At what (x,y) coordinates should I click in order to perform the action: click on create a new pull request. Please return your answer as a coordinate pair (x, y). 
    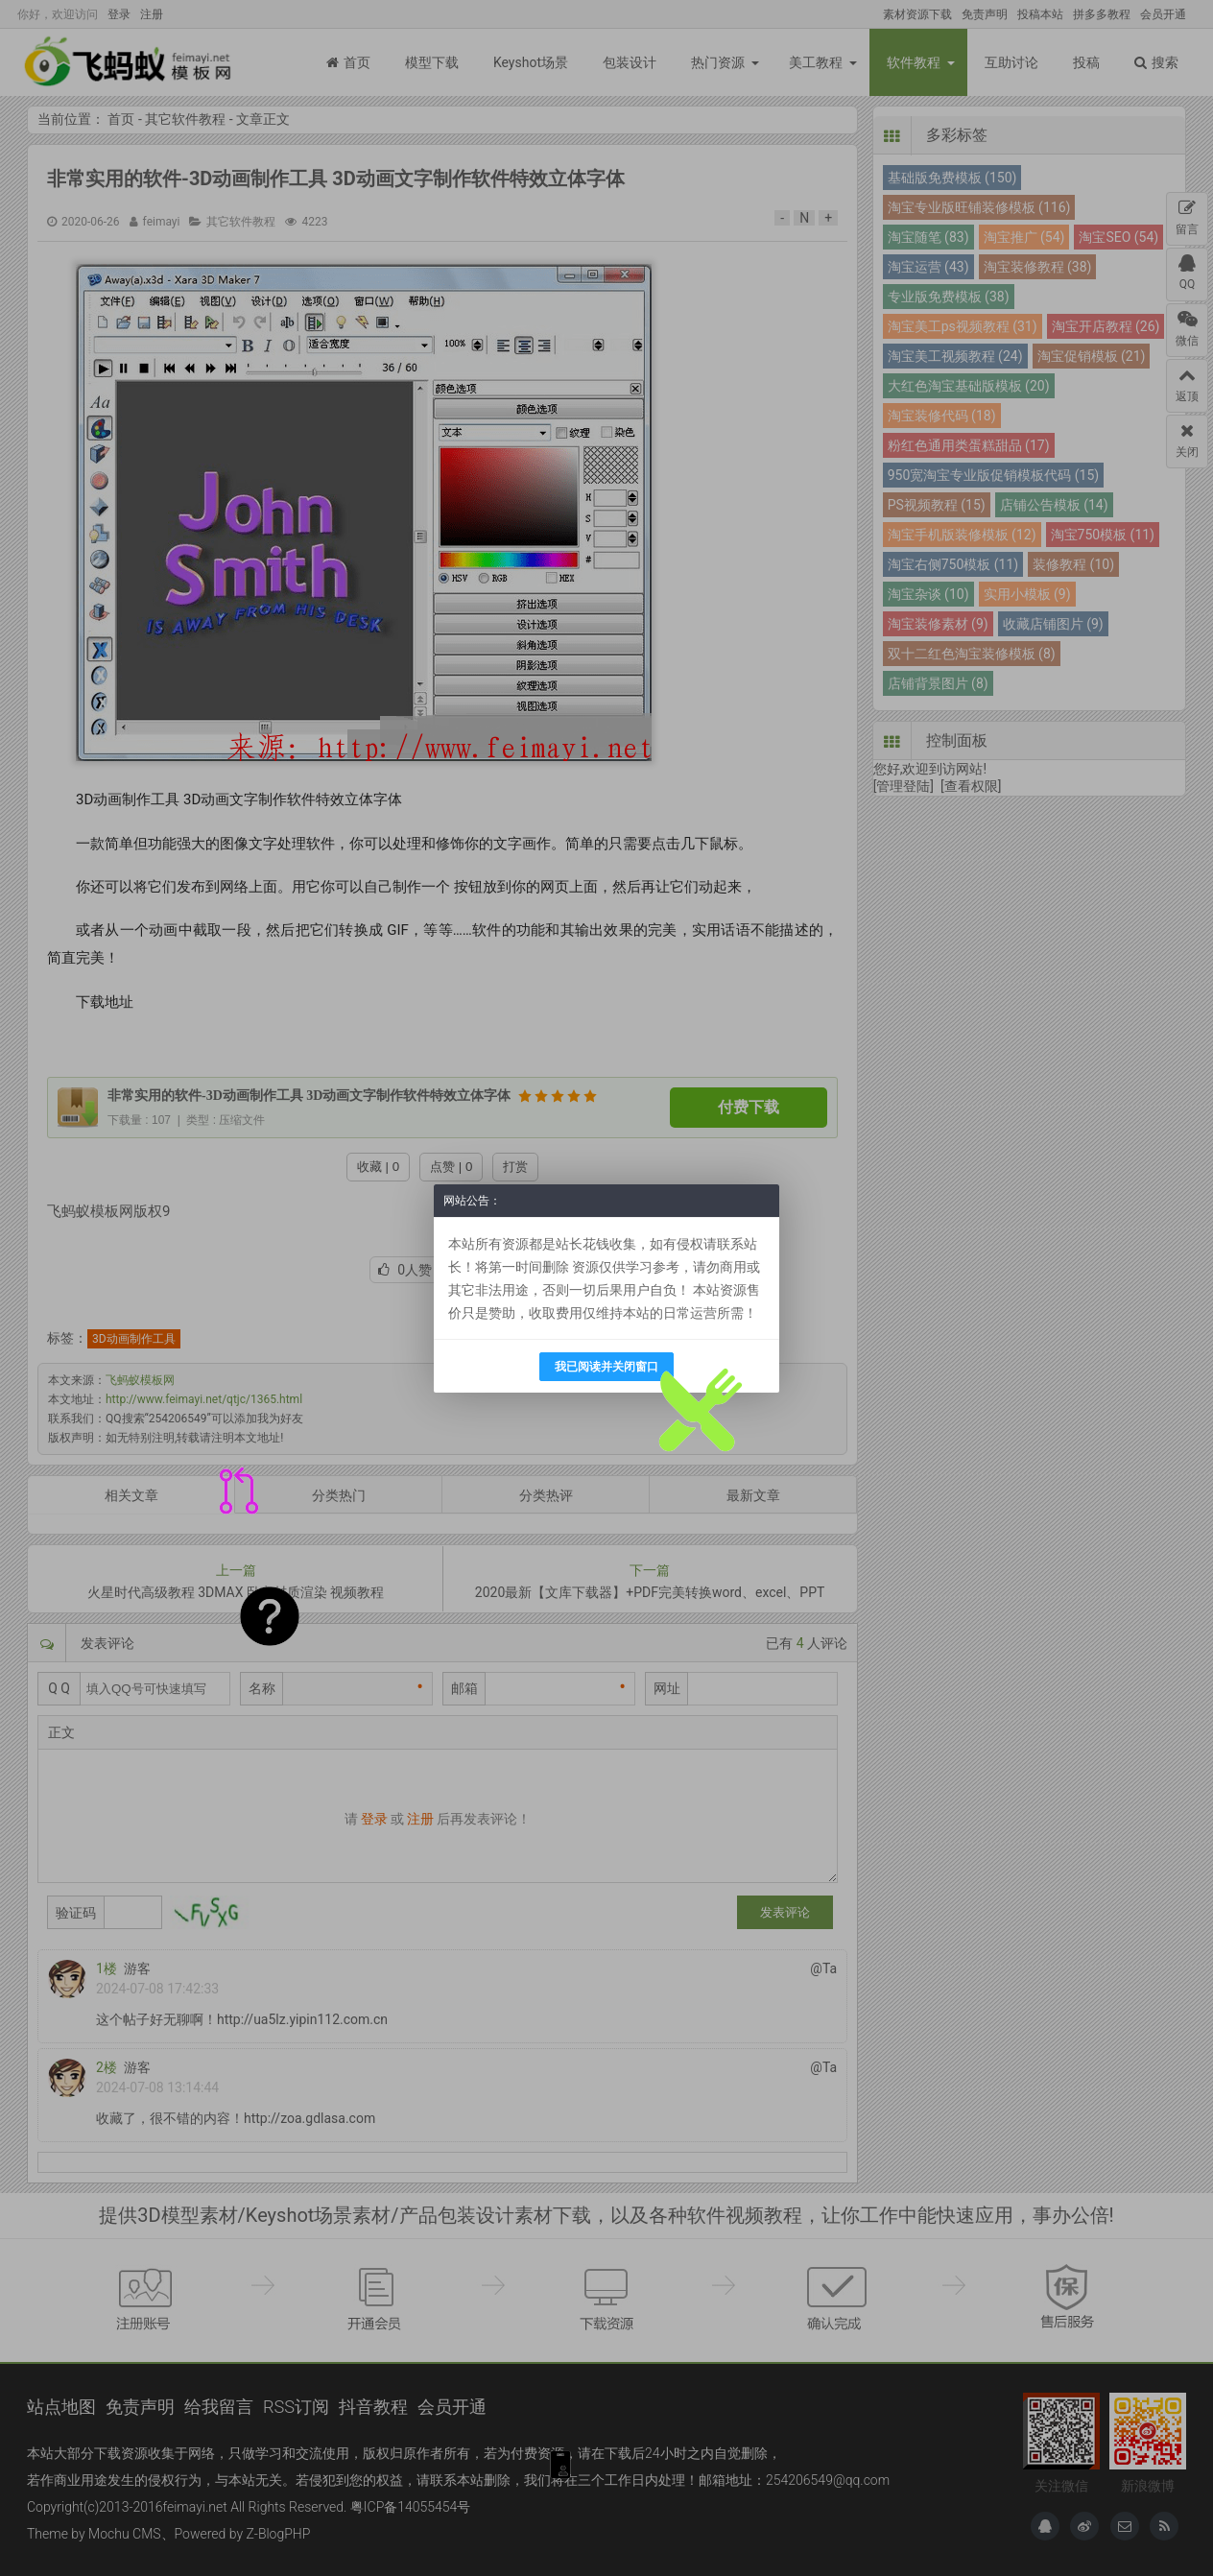
    Looking at the image, I should click on (239, 1491).